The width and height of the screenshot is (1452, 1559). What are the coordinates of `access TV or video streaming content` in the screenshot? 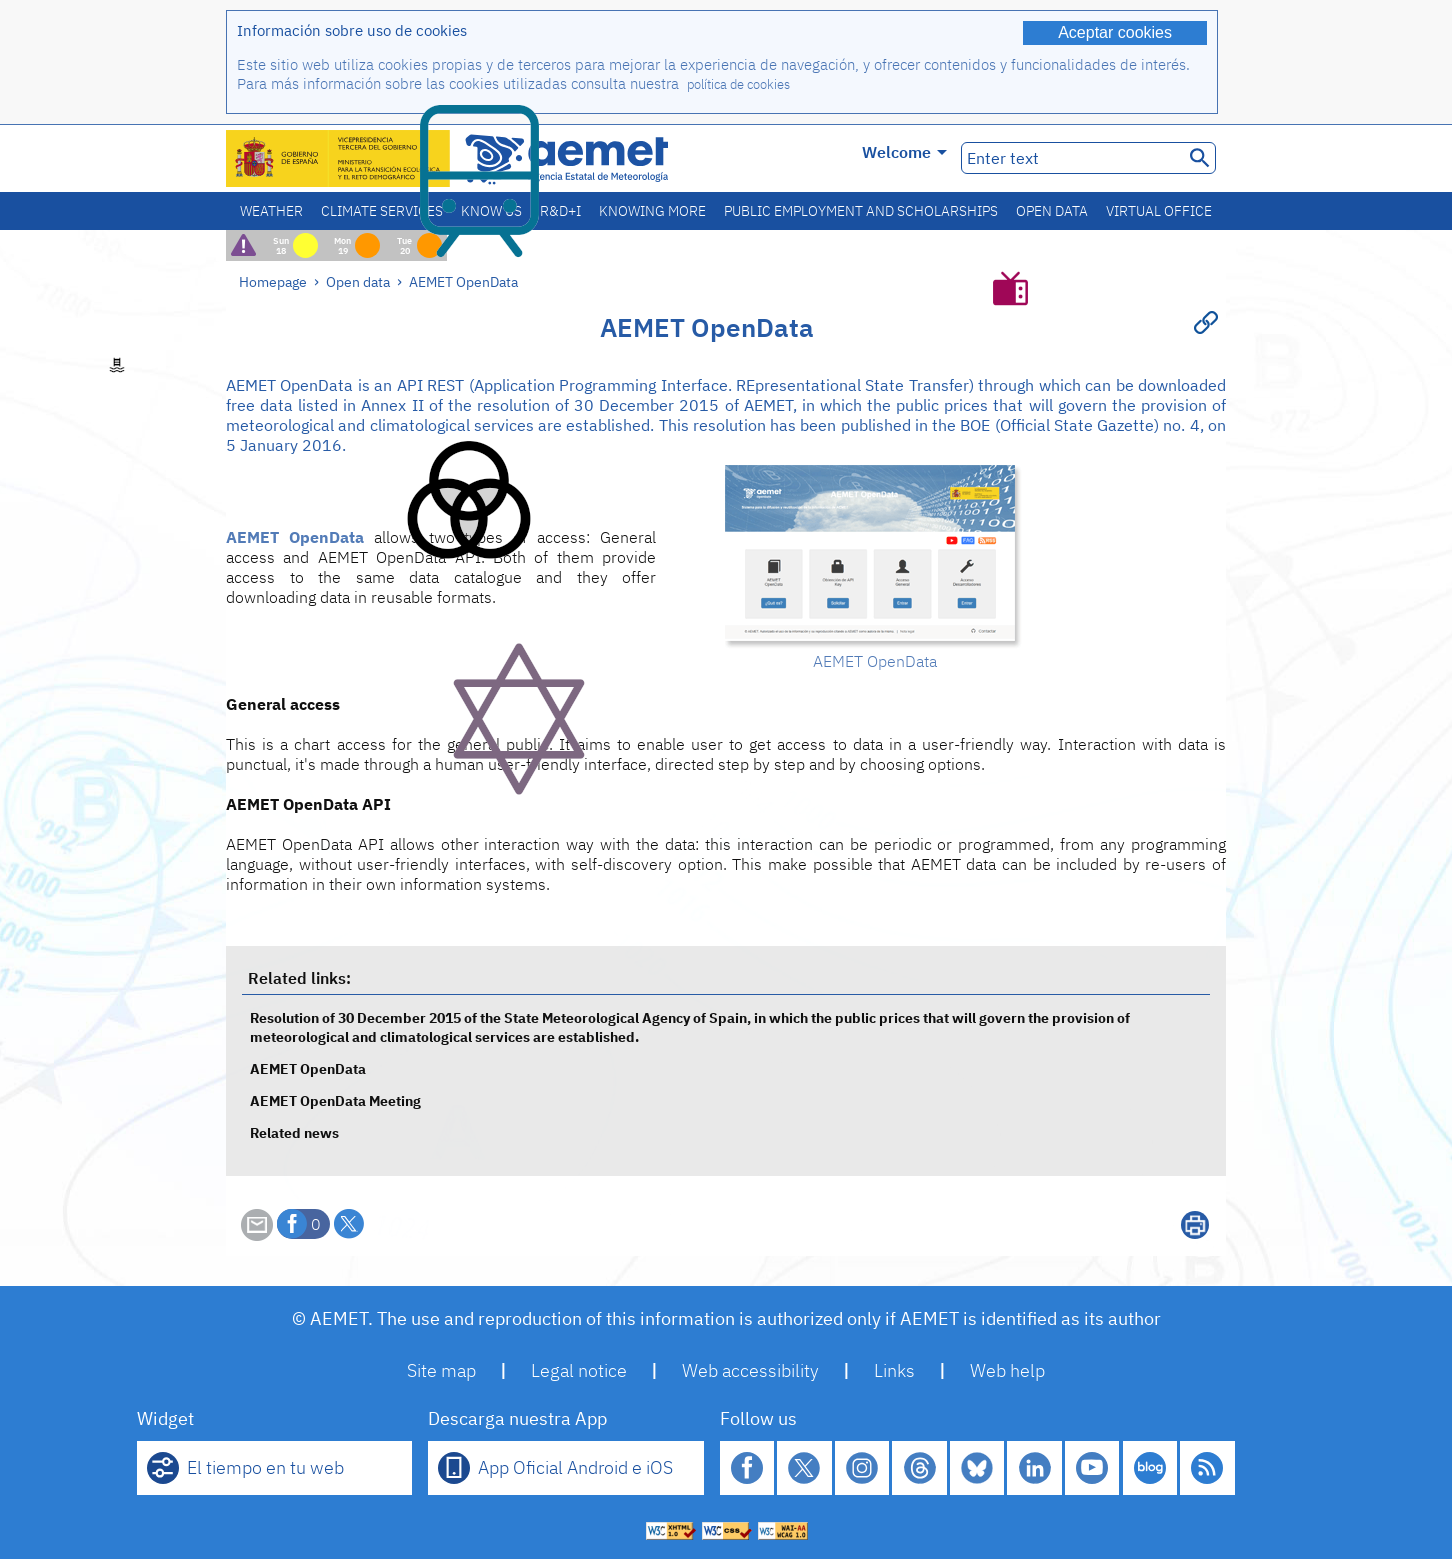 It's located at (1010, 290).